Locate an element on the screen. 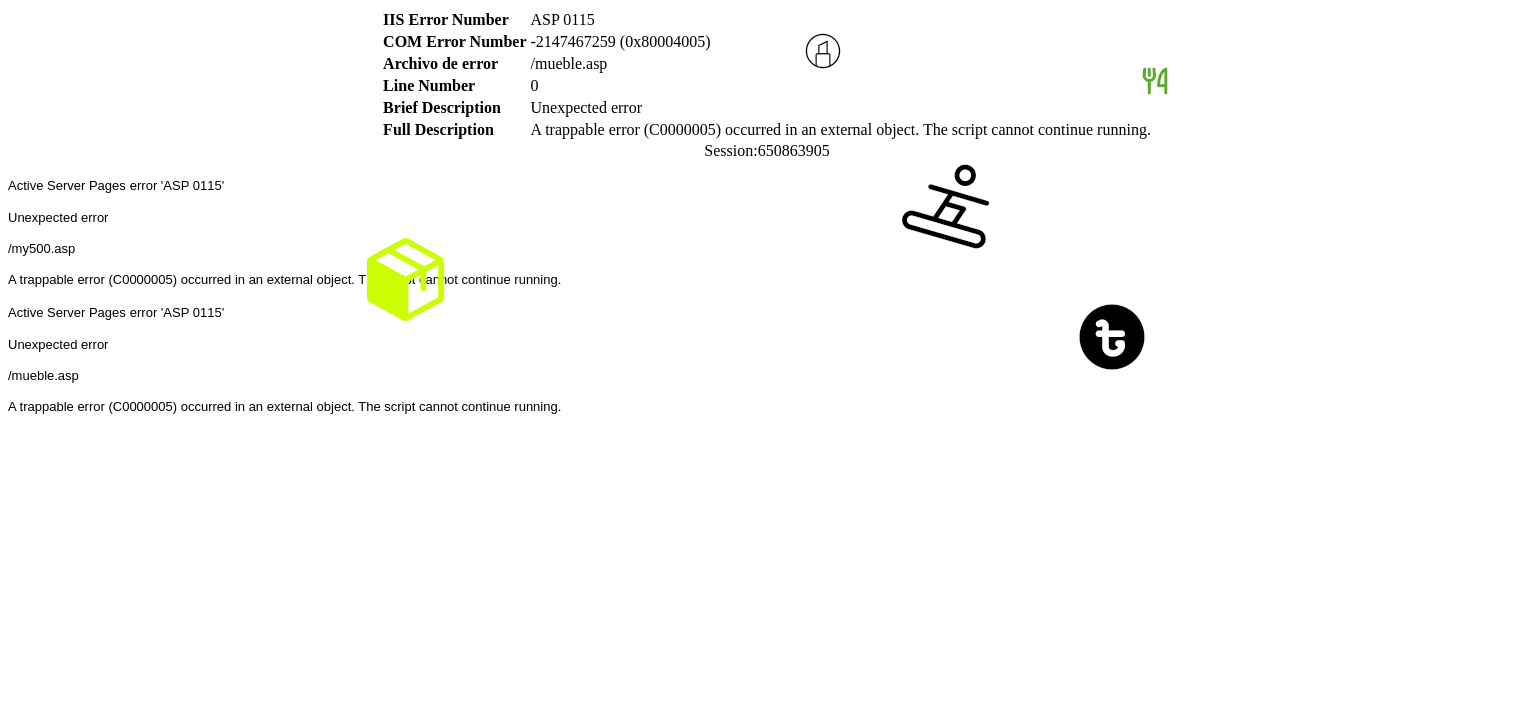 The image size is (1534, 720). access food and dining options is located at coordinates (1155, 80).